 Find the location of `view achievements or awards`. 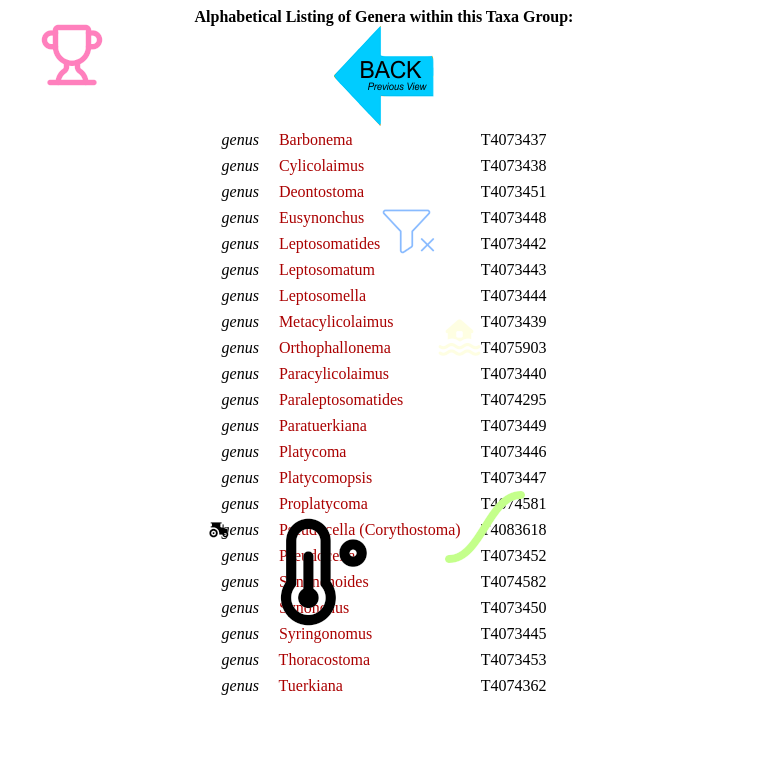

view achievements or awards is located at coordinates (72, 55).